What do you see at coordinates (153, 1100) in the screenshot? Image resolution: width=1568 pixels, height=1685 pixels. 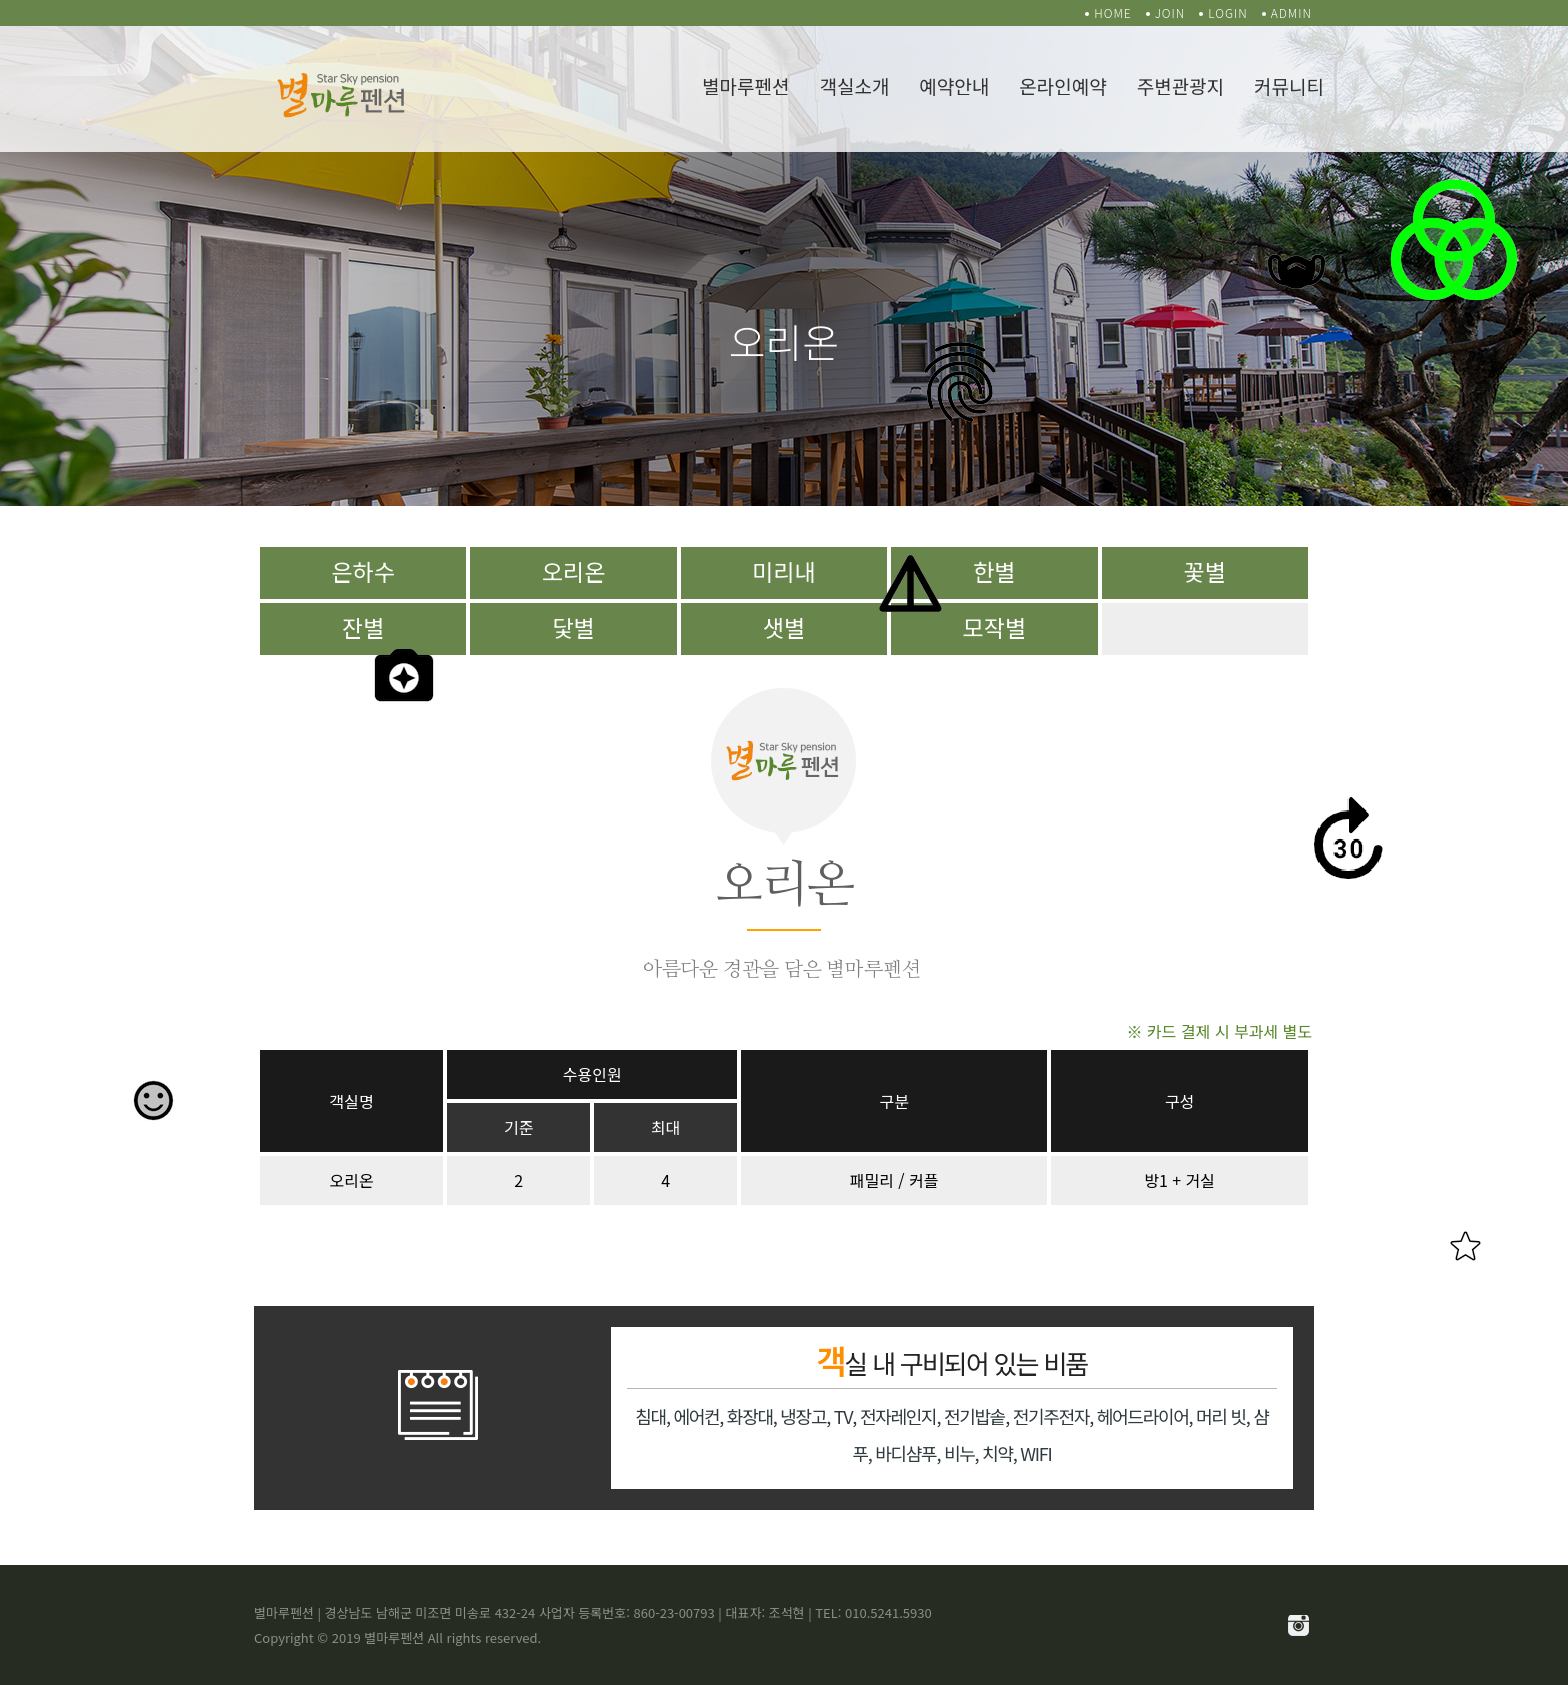 I see `add an emoji or reaction to a message` at bounding box center [153, 1100].